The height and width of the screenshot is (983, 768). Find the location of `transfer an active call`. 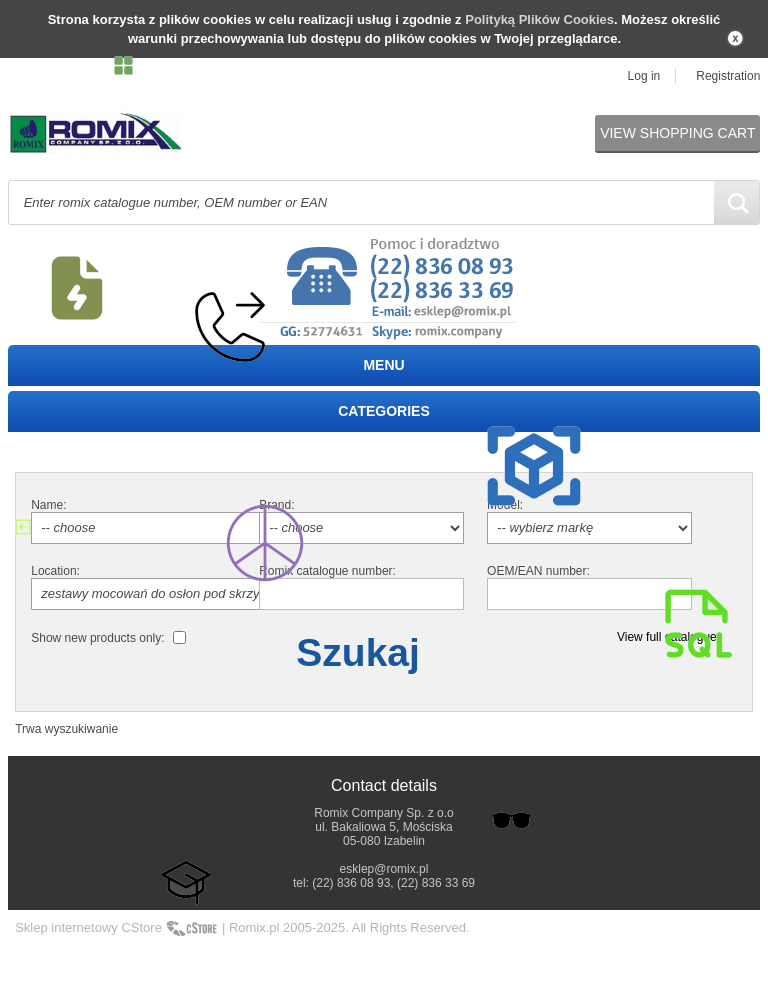

transfer an active call is located at coordinates (231, 325).